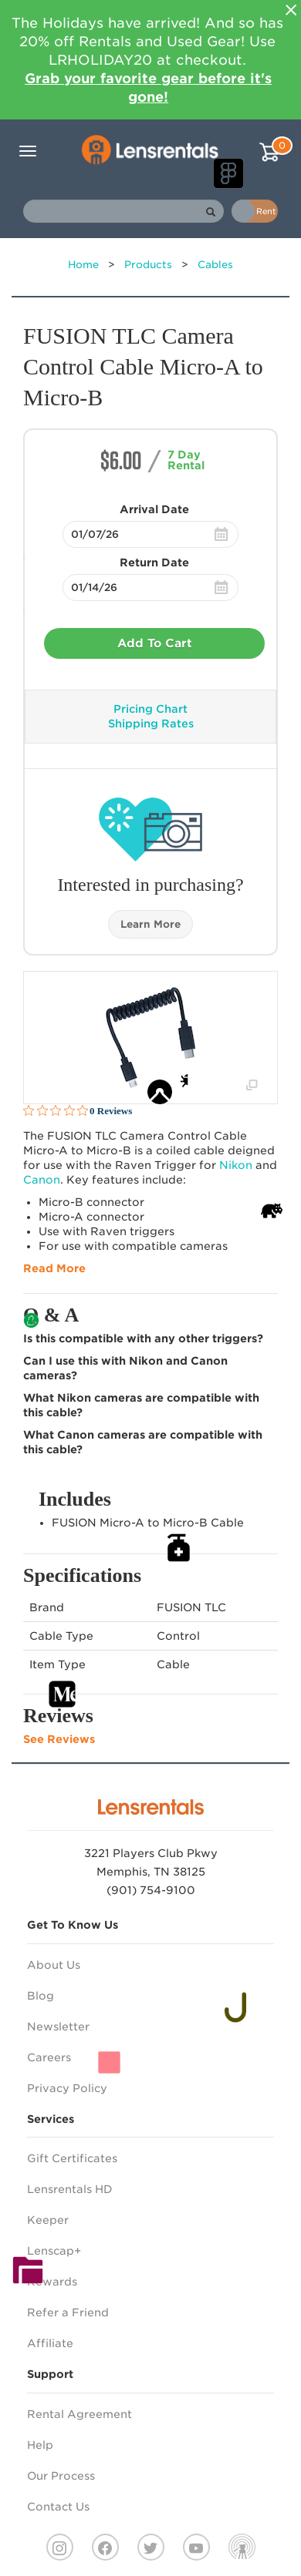 Image resolution: width=301 pixels, height=2576 pixels. What do you see at coordinates (228, 173) in the screenshot?
I see `open Figma design app` at bounding box center [228, 173].